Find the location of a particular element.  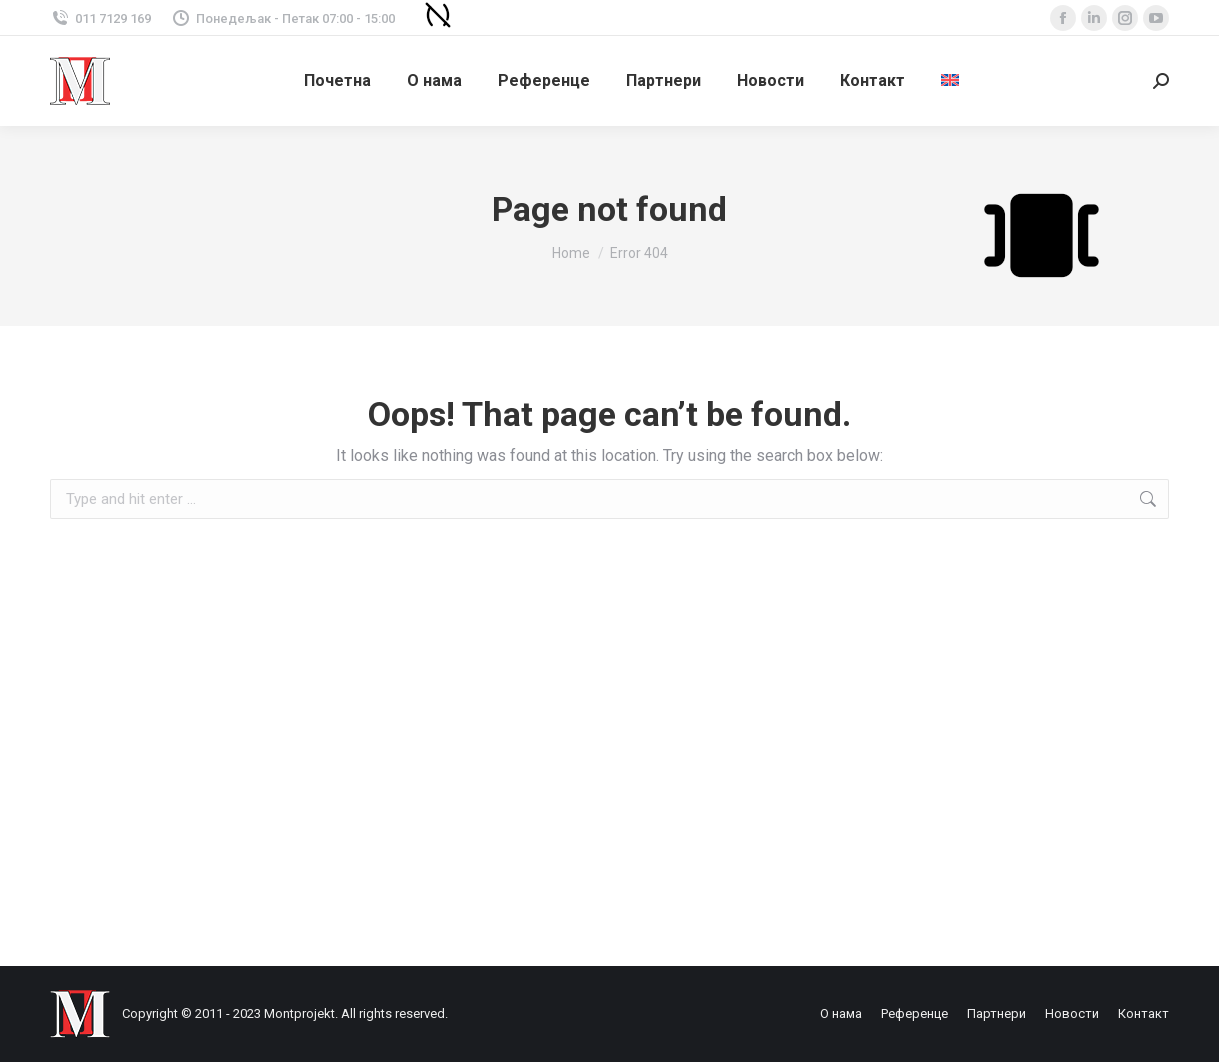

scroll horizontally through content cards is located at coordinates (1041, 235).